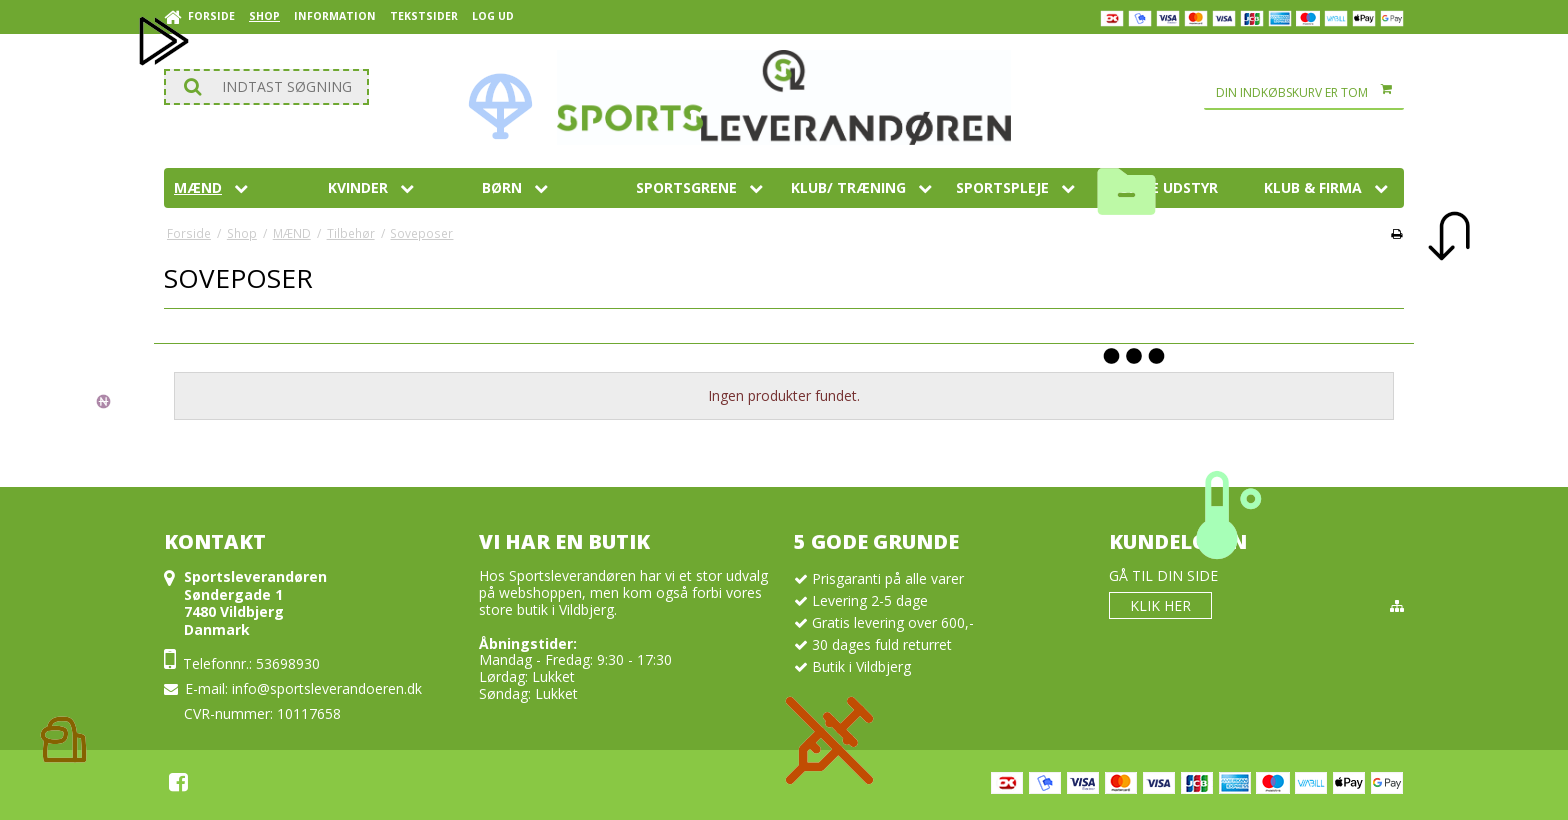  What do you see at coordinates (1220, 515) in the screenshot?
I see `view current temperature` at bounding box center [1220, 515].